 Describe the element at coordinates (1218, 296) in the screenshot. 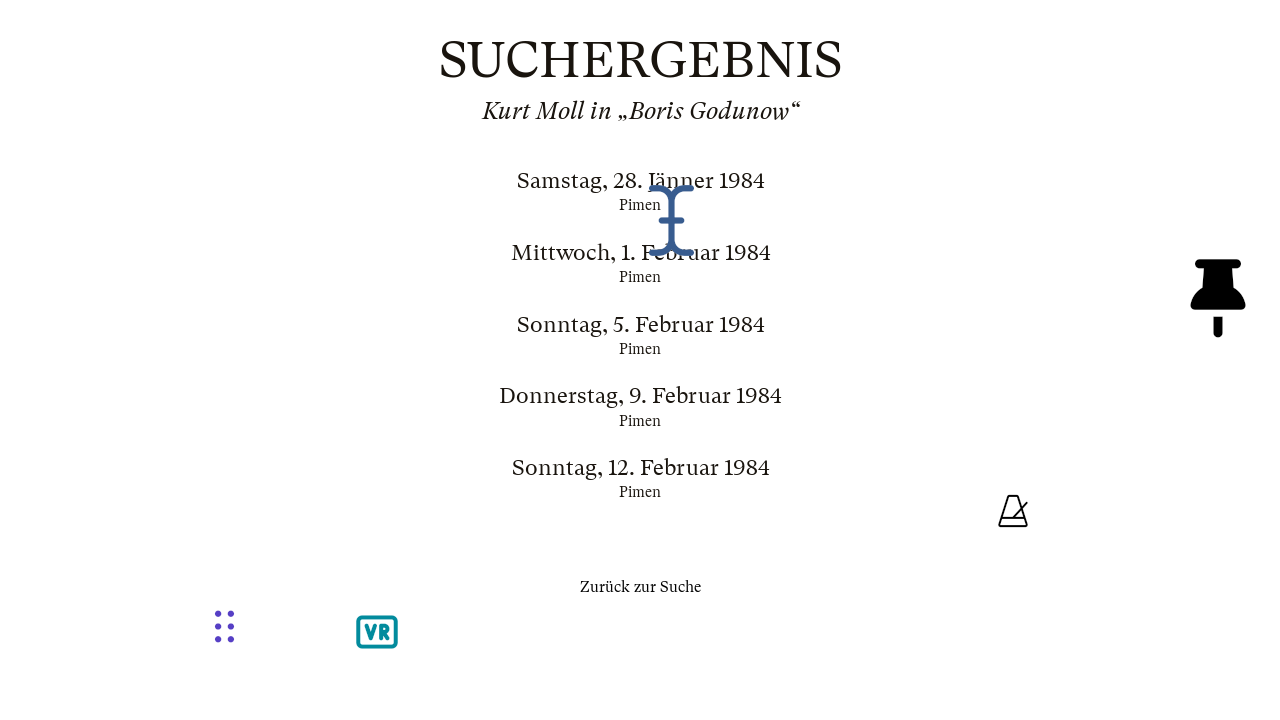

I see `pin an item to keep it visible` at that location.